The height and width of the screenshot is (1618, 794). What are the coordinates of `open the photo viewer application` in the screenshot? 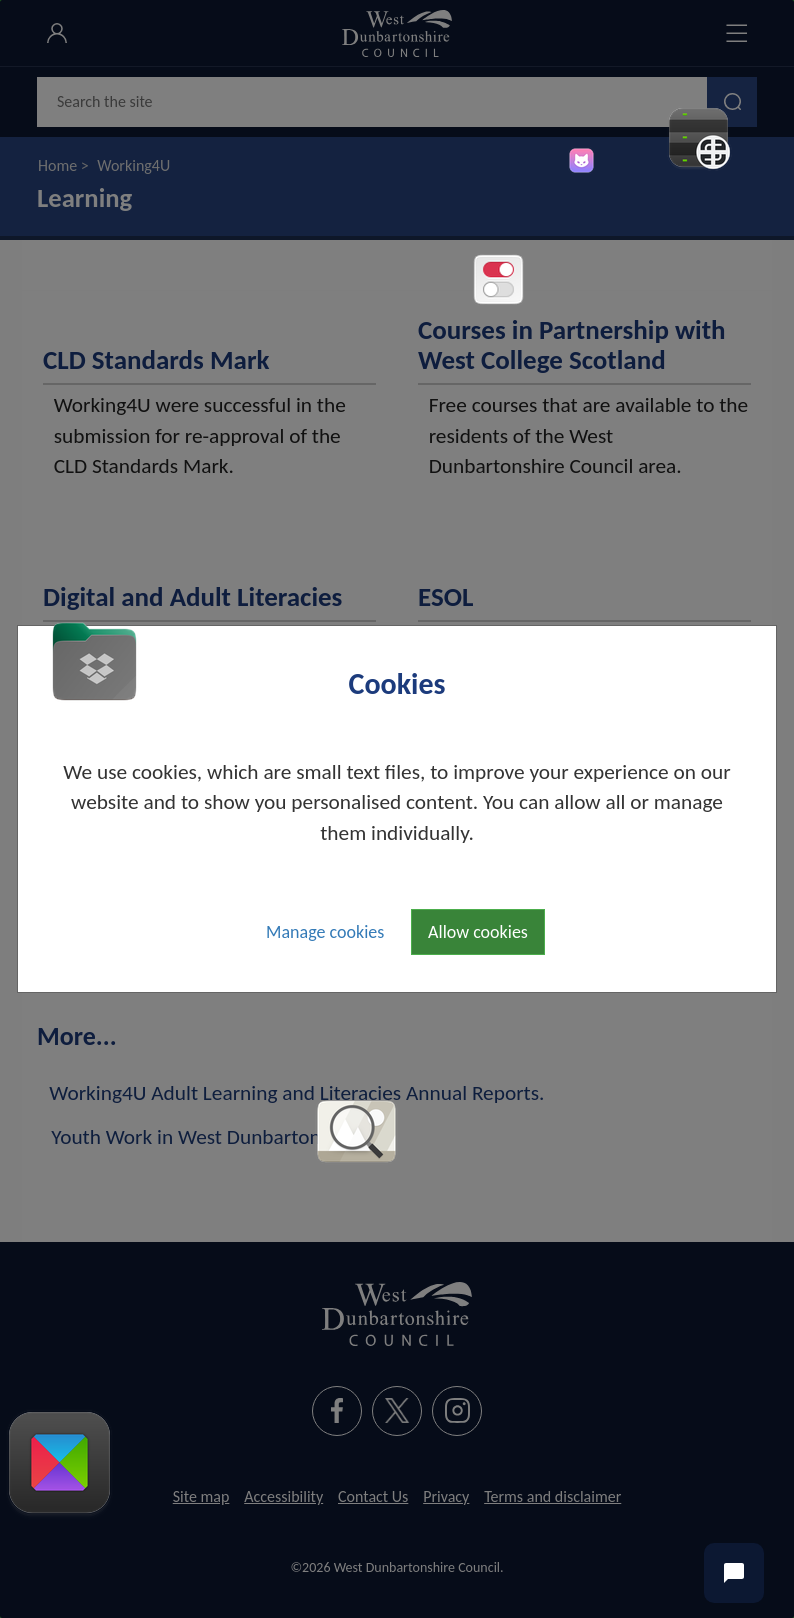 It's located at (356, 1131).